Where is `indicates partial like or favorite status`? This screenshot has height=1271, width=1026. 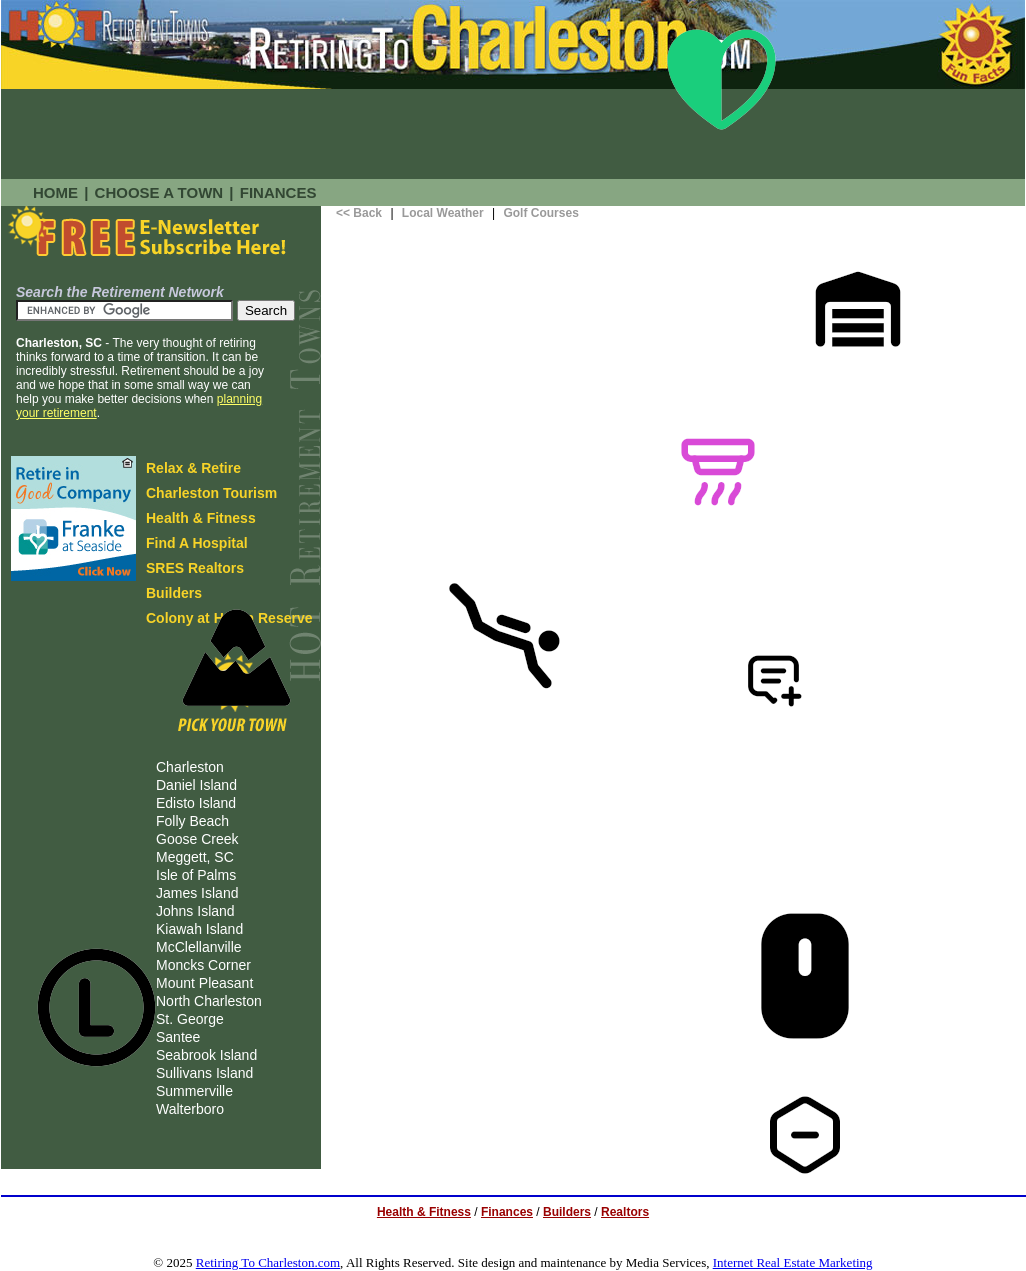
indicates partial like or favorite status is located at coordinates (721, 79).